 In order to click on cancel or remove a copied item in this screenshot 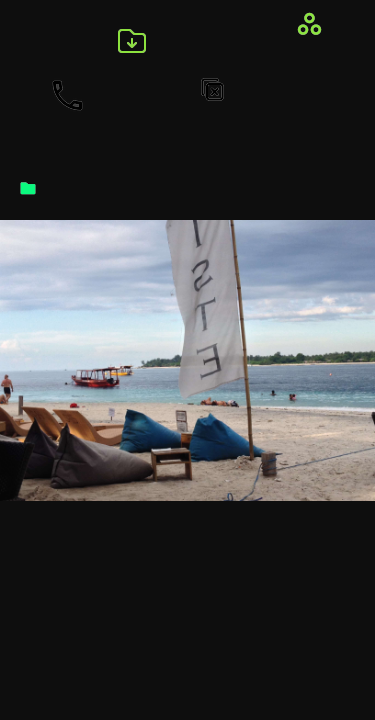, I will do `click(212, 89)`.